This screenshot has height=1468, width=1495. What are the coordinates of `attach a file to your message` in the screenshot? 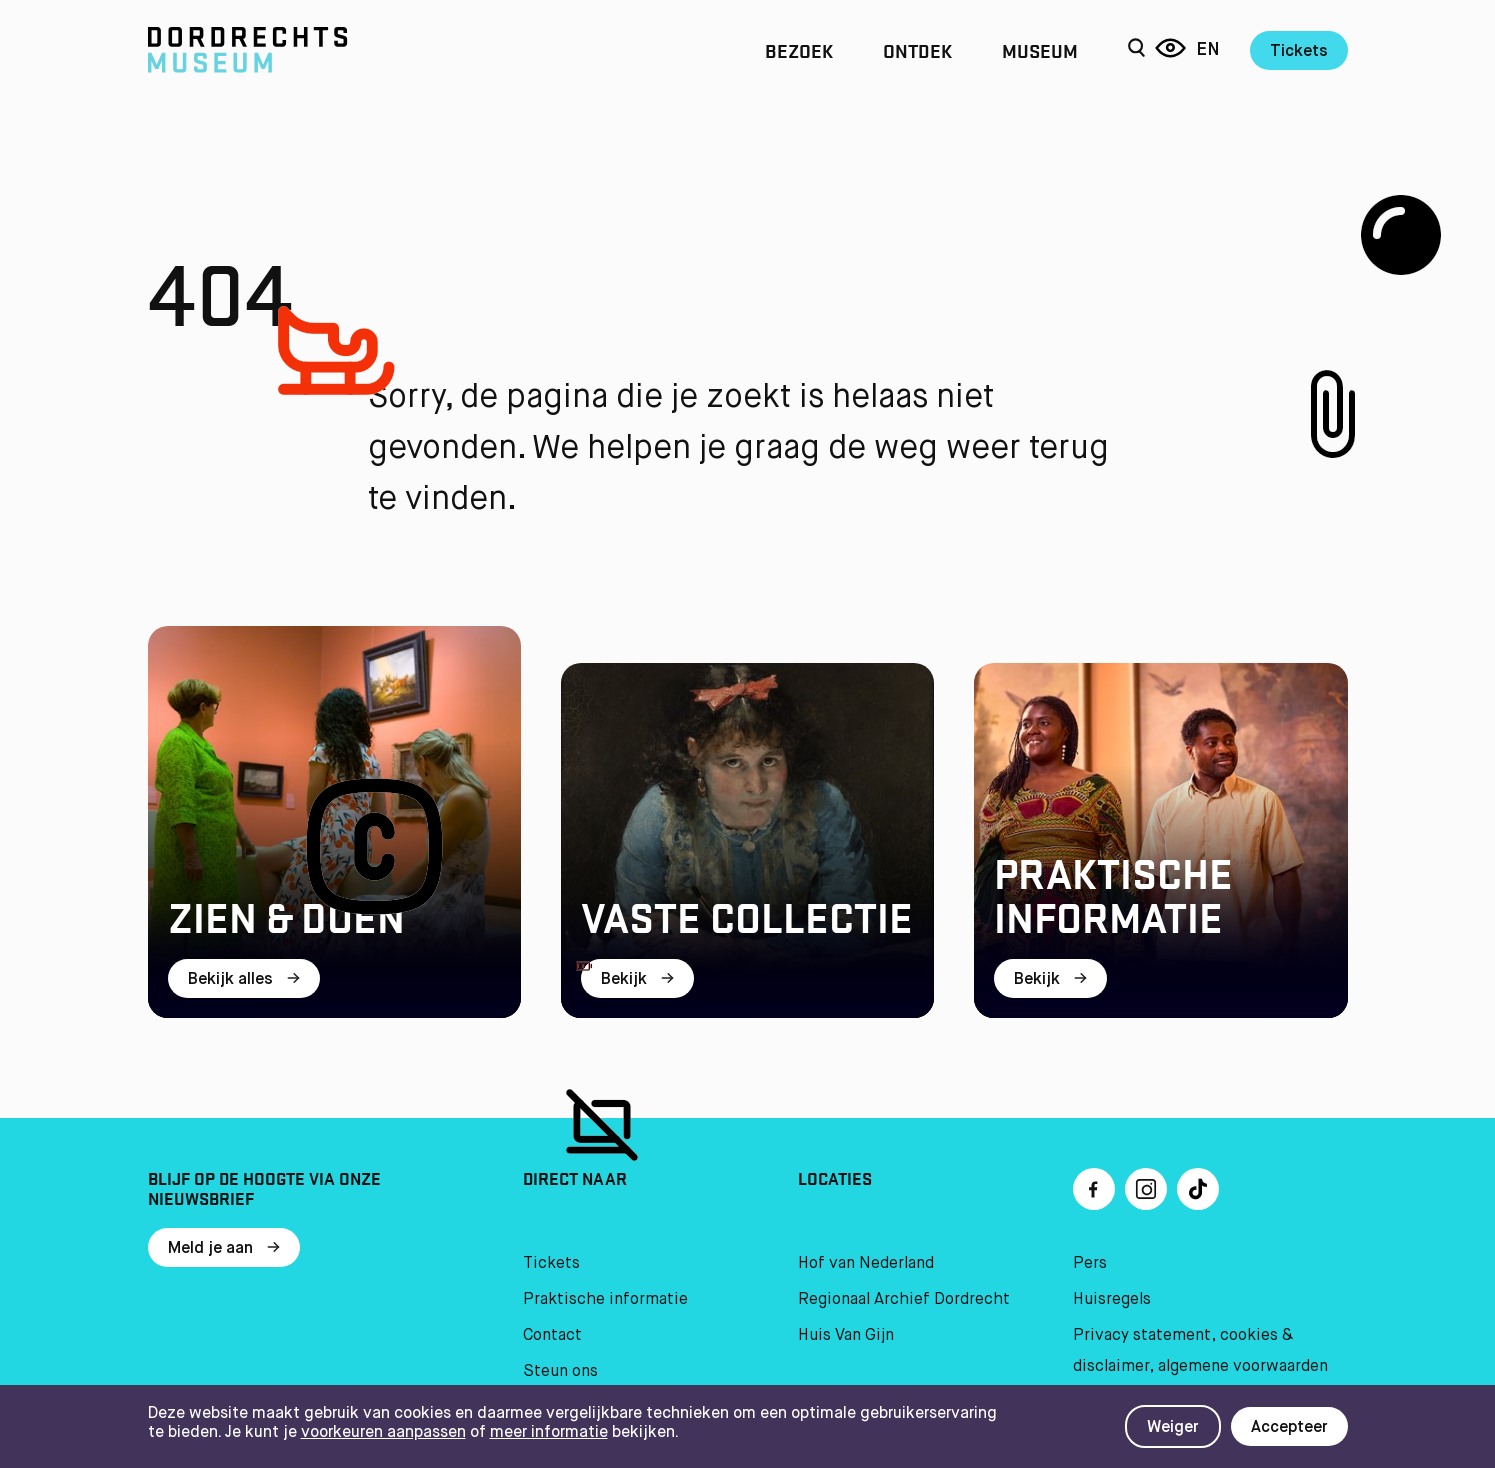 It's located at (1331, 414).